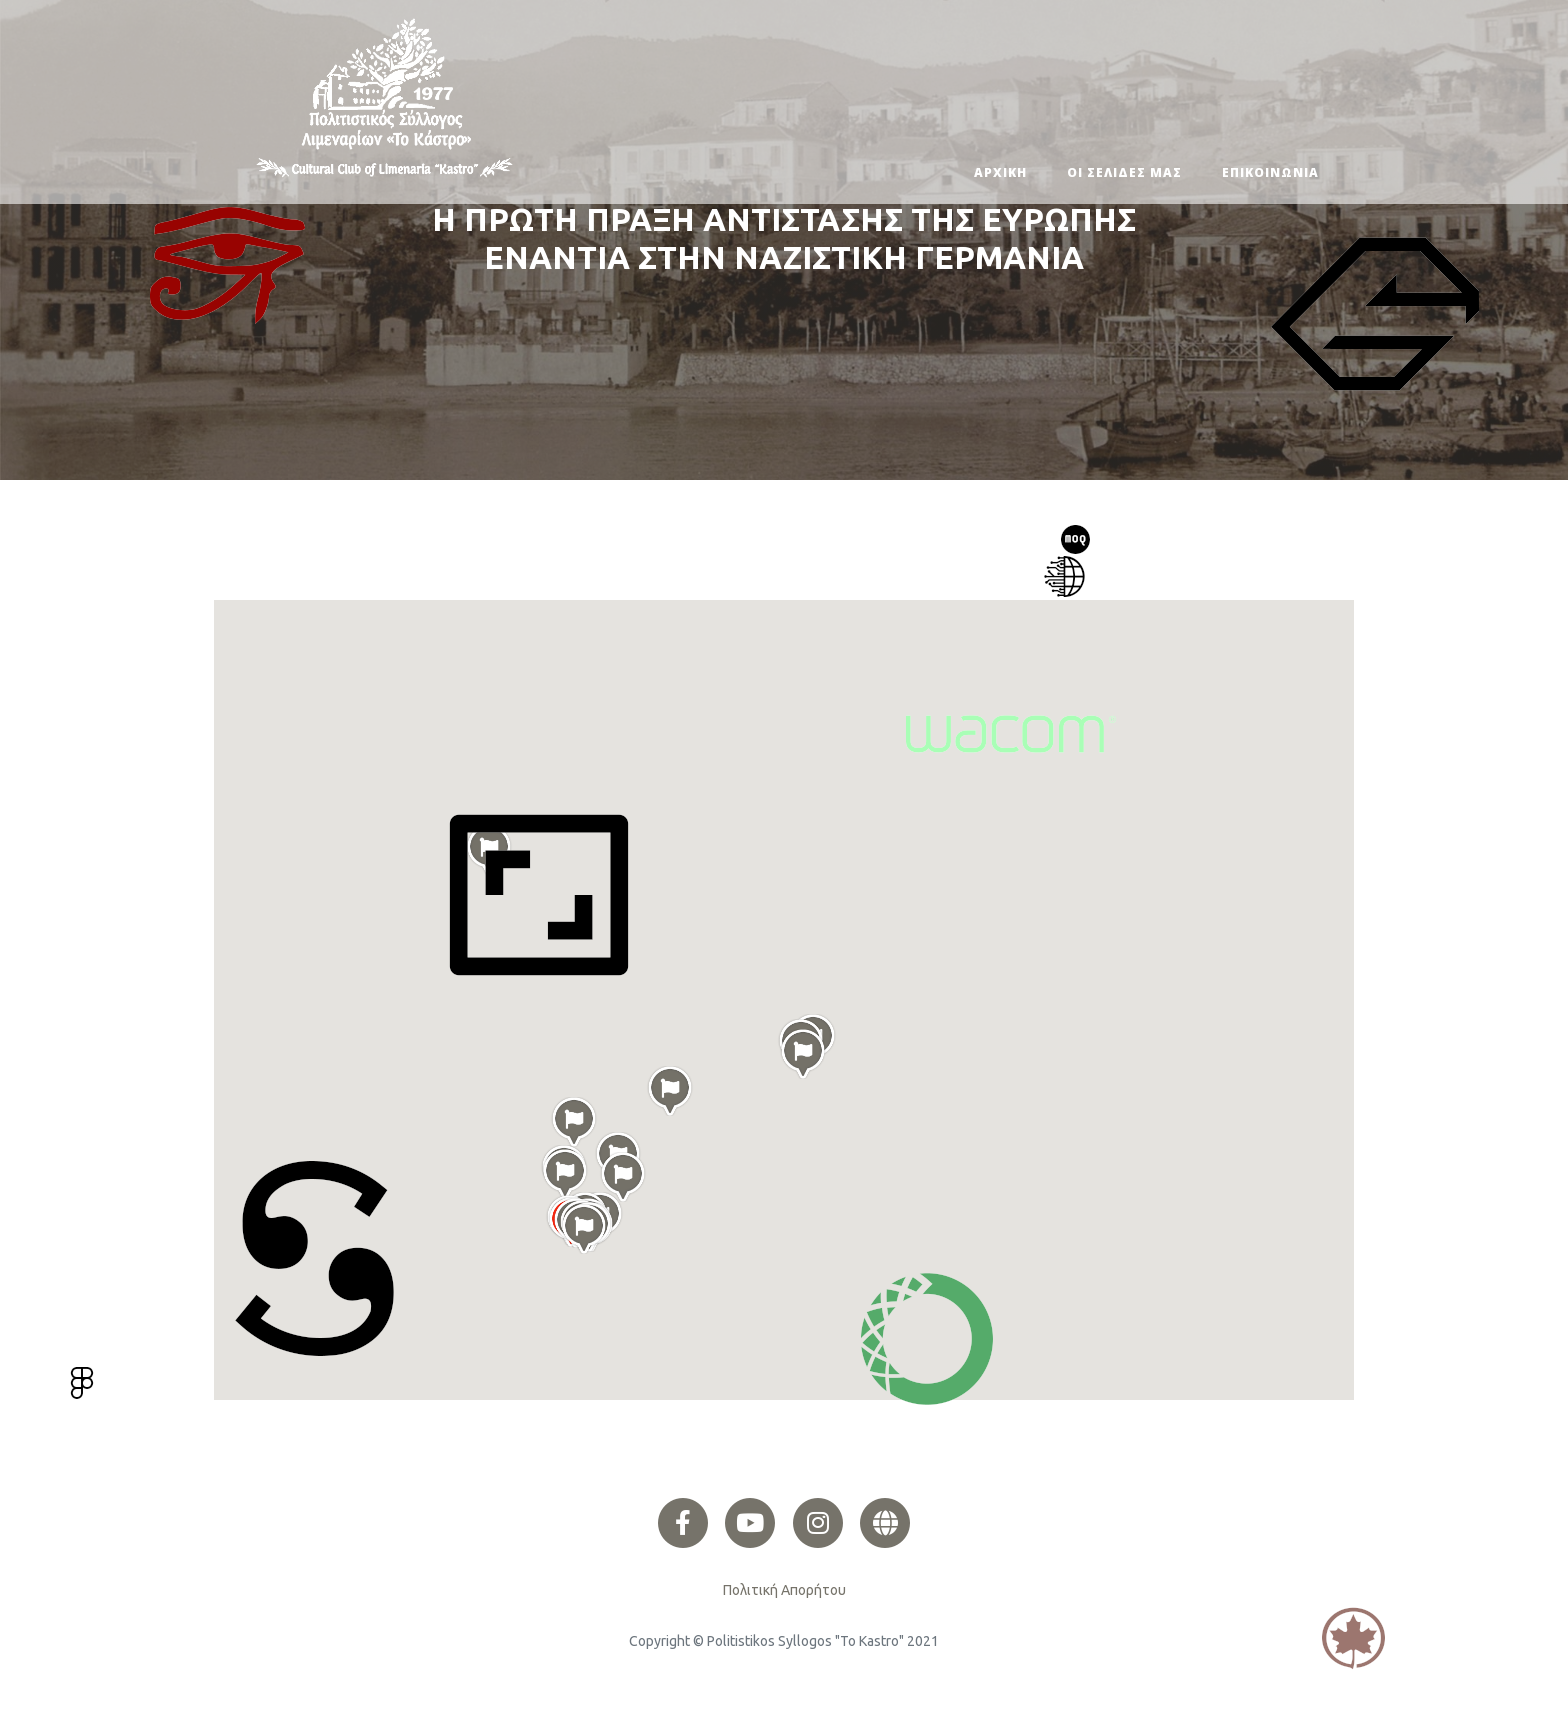 The image size is (1568, 1717). I want to click on open the Scribd app, so click(314, 1258).